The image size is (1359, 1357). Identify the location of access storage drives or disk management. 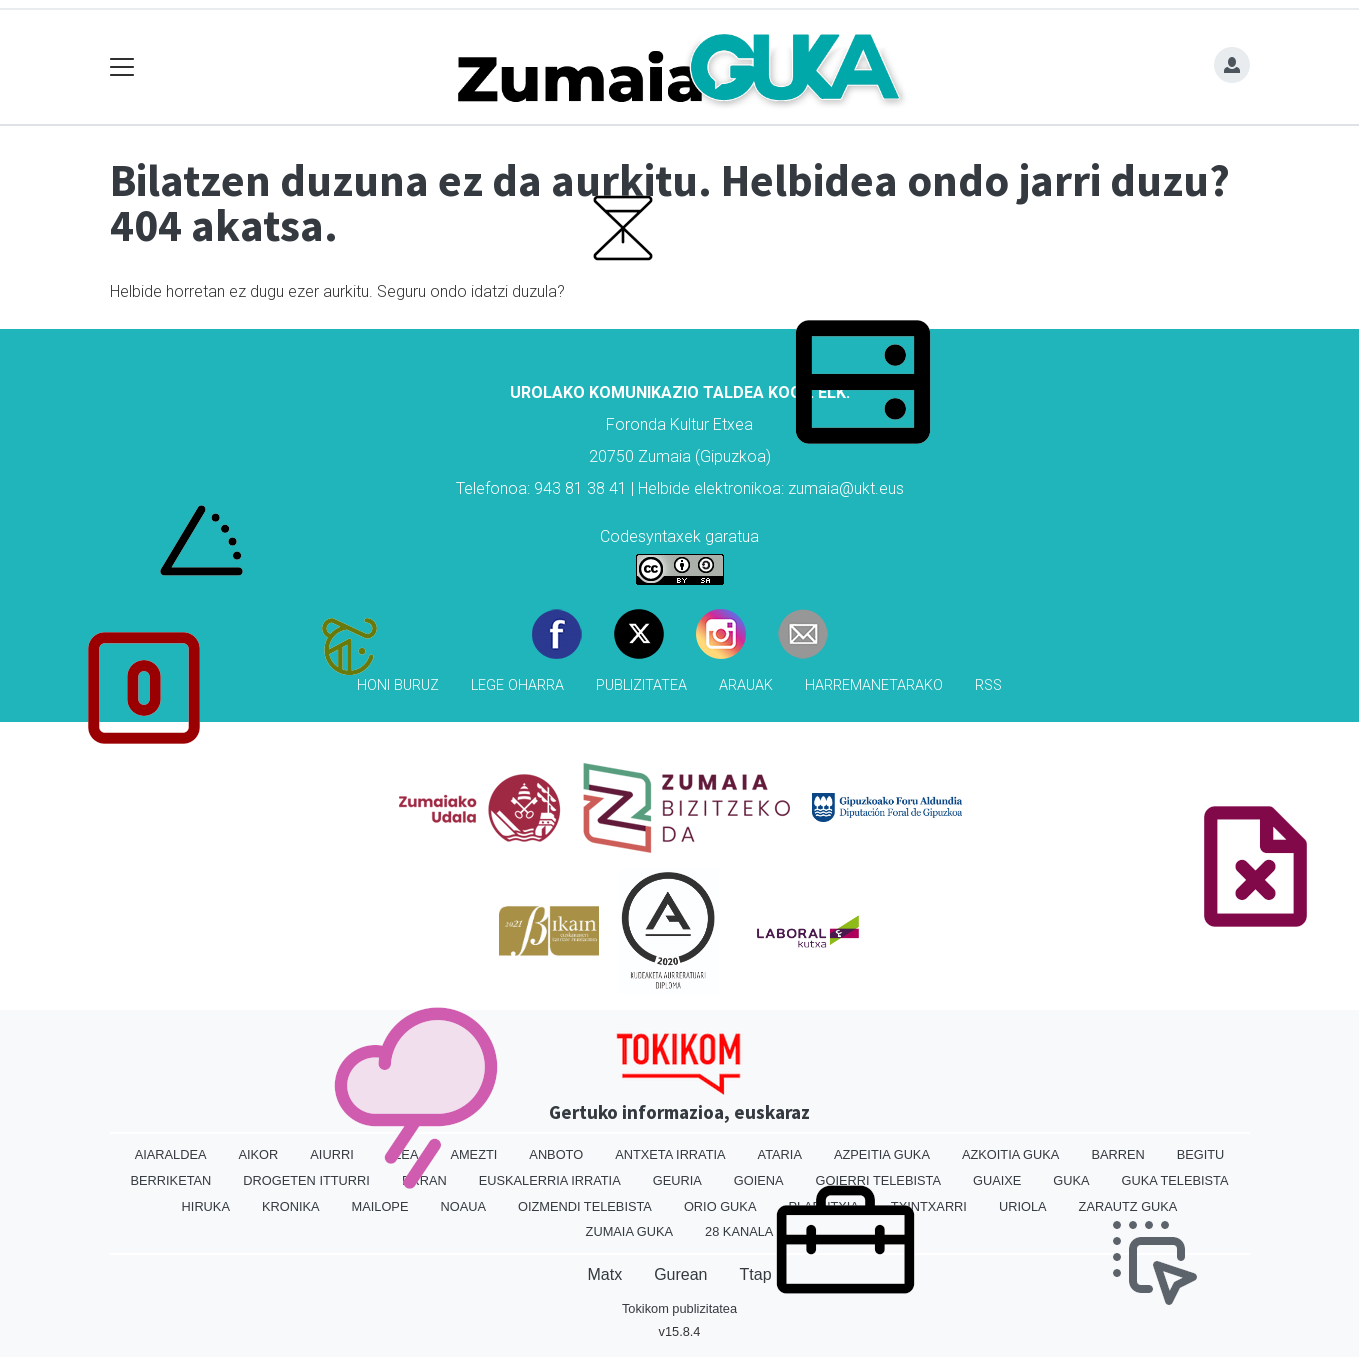
(863, 382).